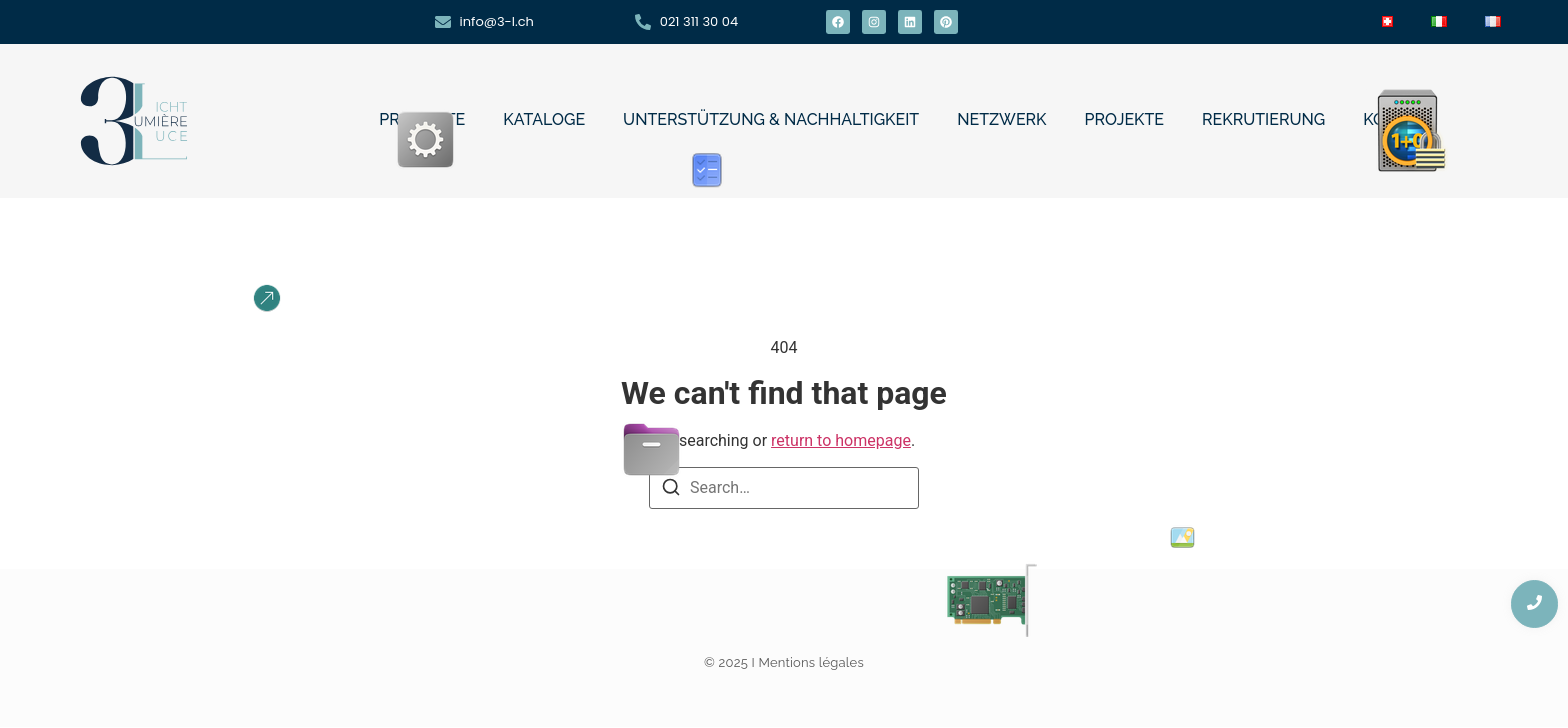 Image resolution: width=1568 pixels, height=728 pixels. I want to click on shared library file type indicator, so click(425, 139).